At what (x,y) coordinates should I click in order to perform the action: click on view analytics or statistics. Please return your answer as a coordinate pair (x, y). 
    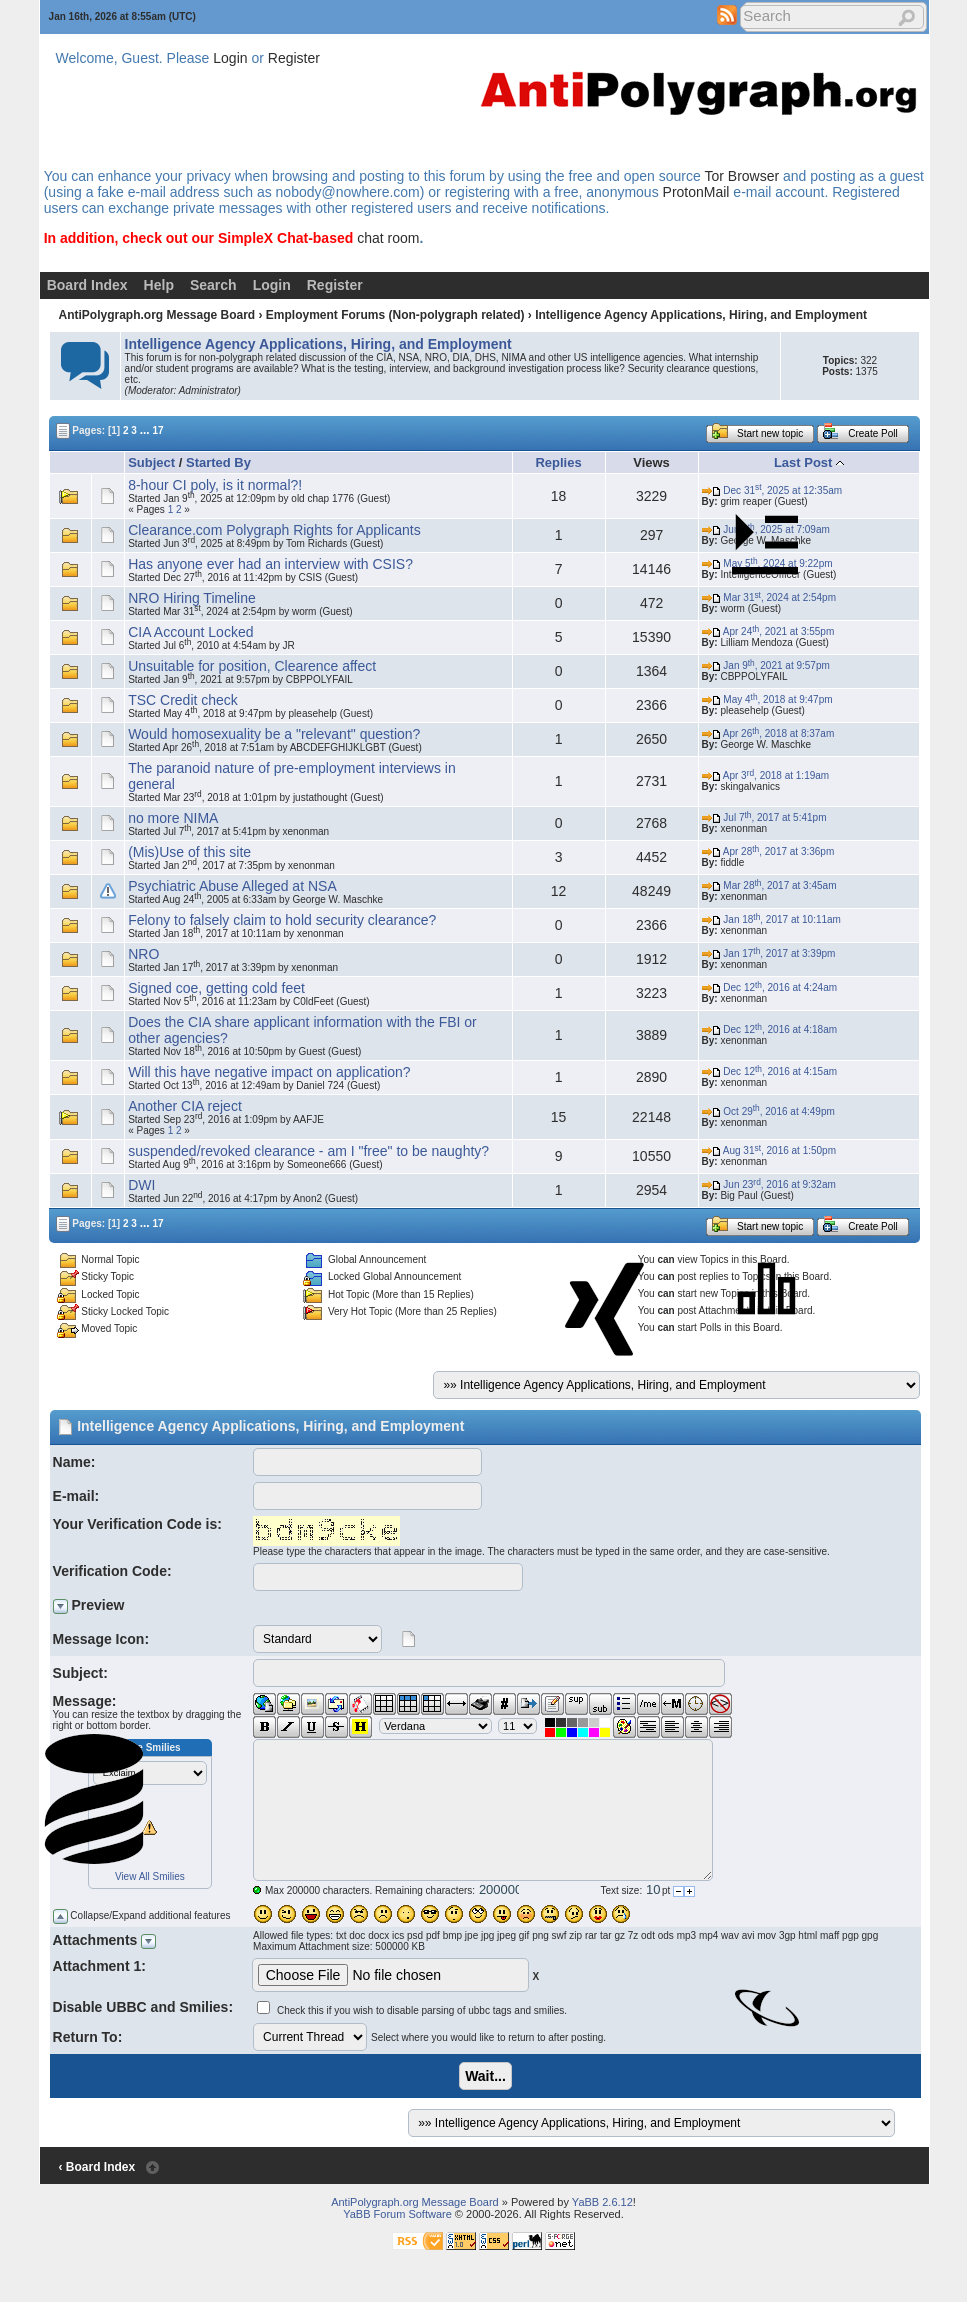
    Looking at the image, I should click on (766, 1288).